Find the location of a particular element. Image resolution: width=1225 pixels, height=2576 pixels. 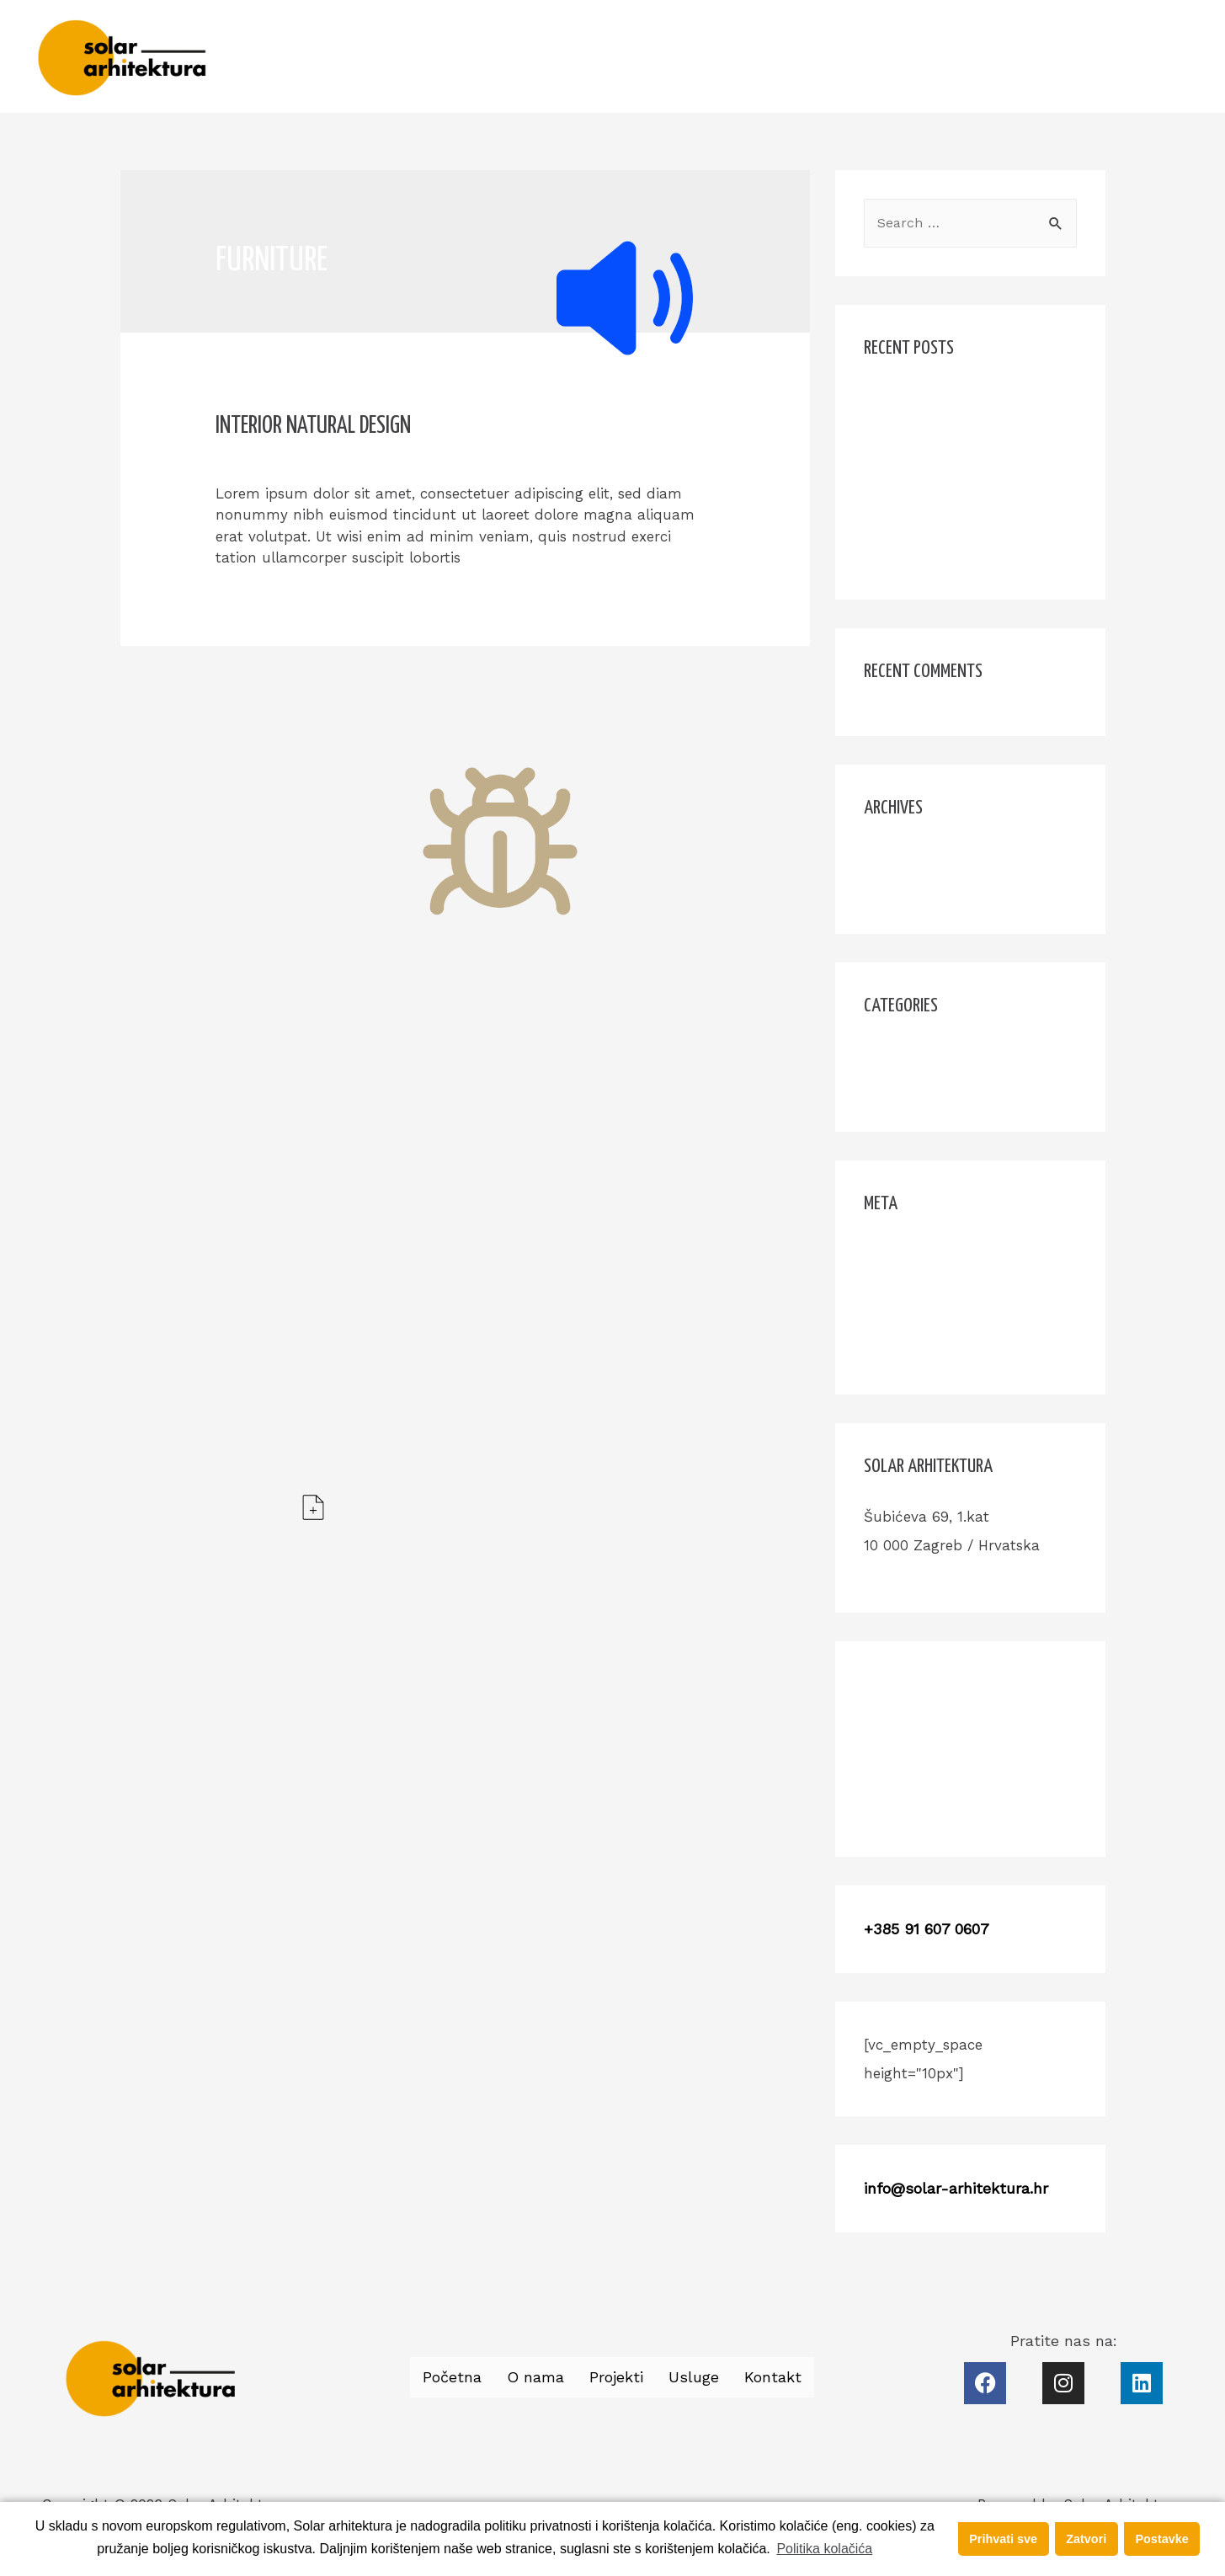

create a new file is located at coordinates (313, 1507).